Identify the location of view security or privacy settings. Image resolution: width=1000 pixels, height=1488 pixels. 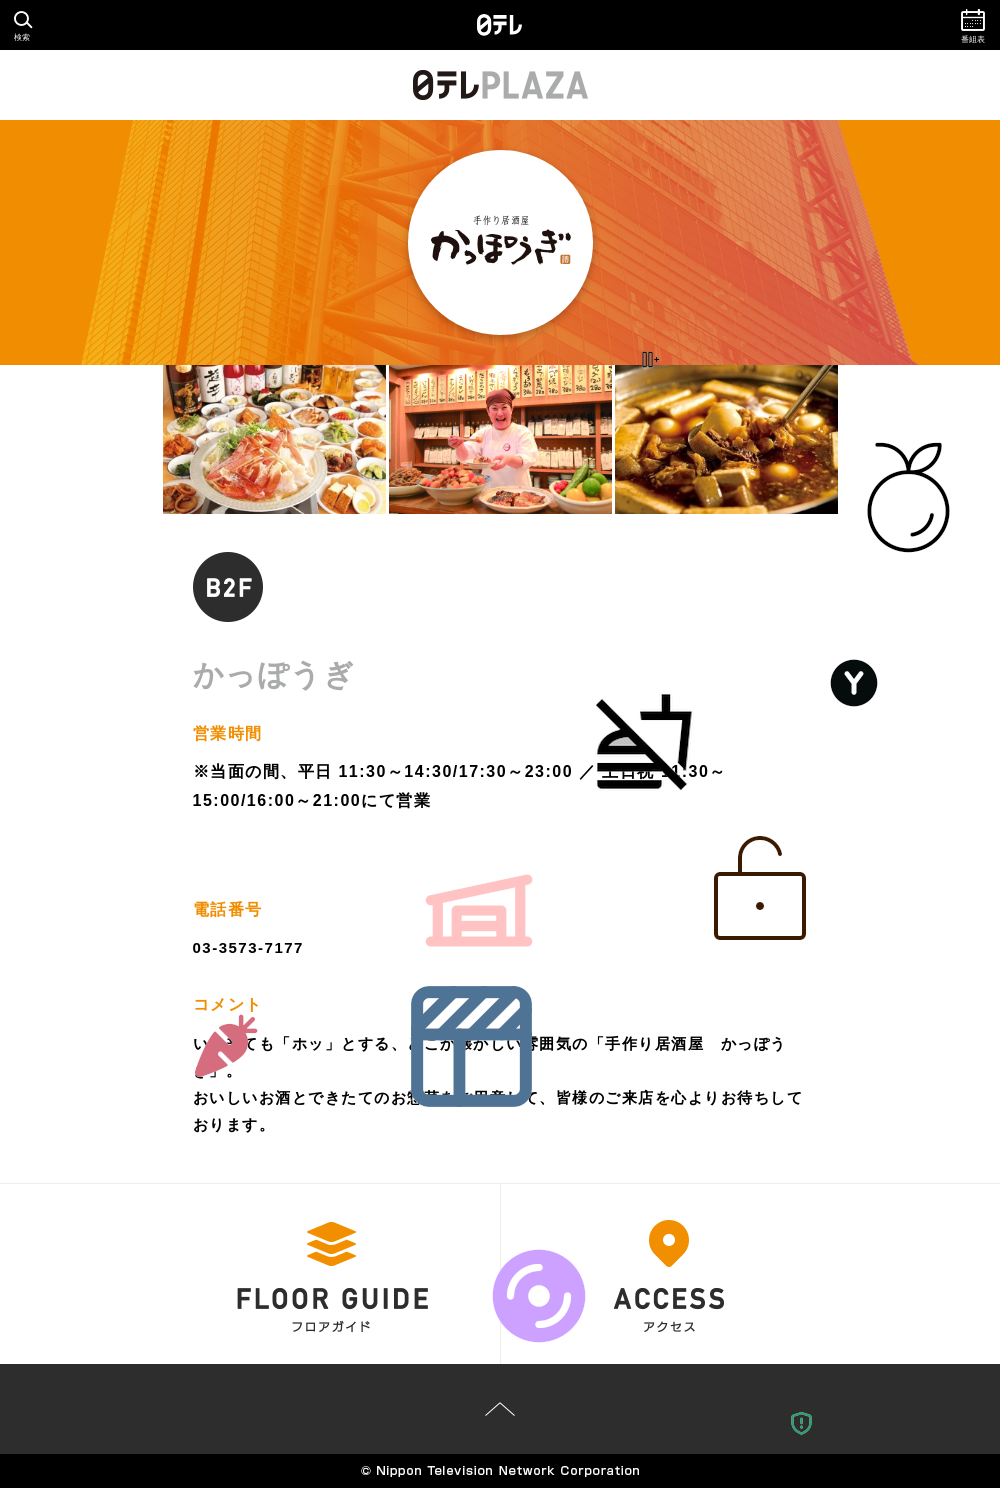
(801, 1423).